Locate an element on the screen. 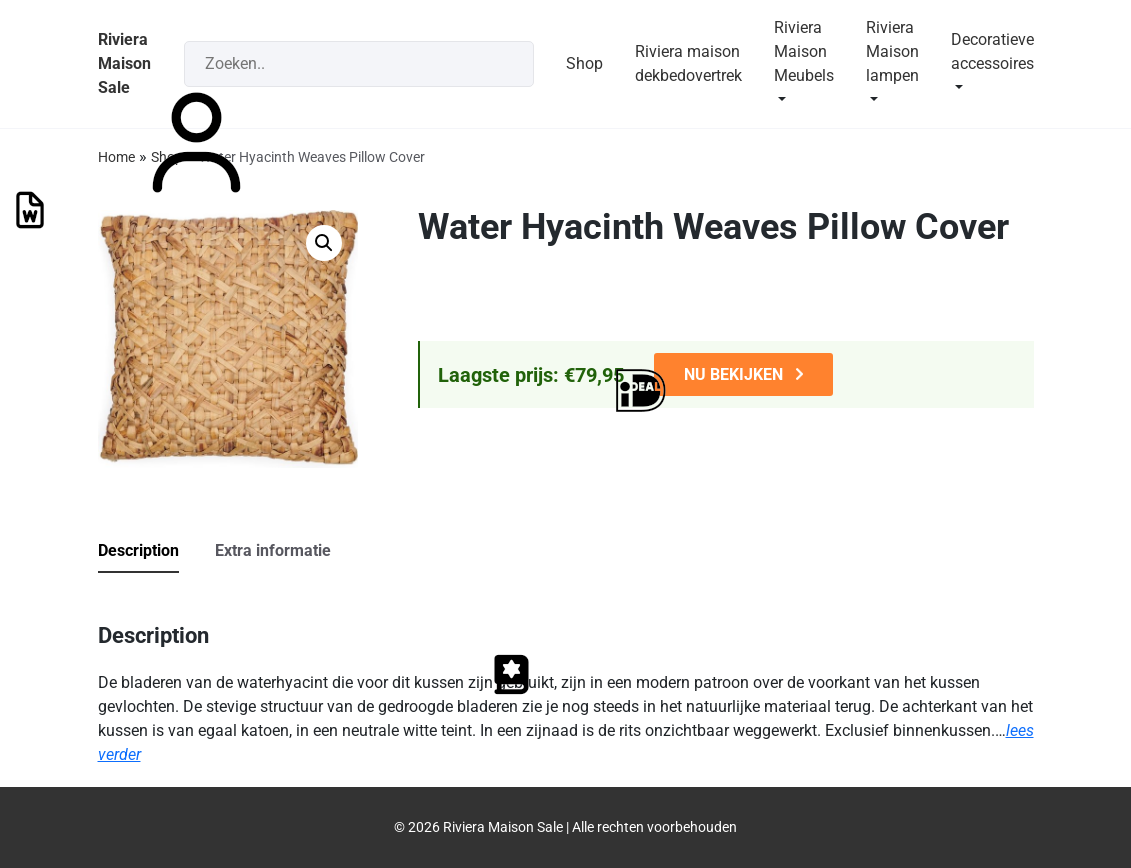  view your profile is located at coordinates (196, 142).